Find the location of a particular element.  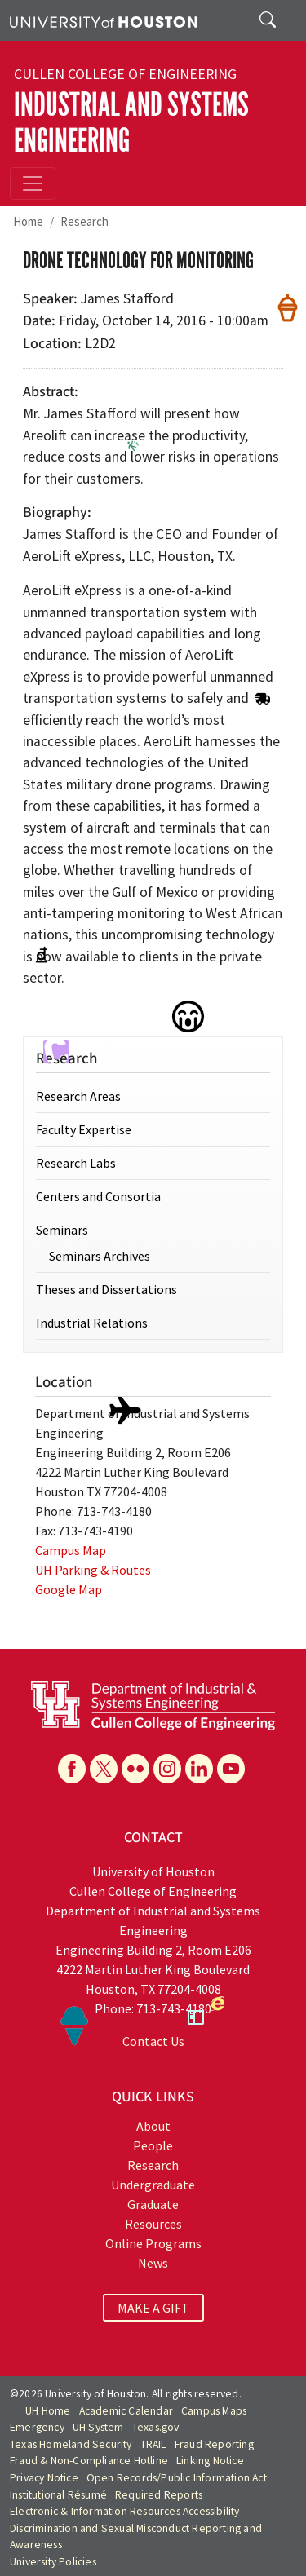

open internet explorer browser is located at coordinates (217, 2004).